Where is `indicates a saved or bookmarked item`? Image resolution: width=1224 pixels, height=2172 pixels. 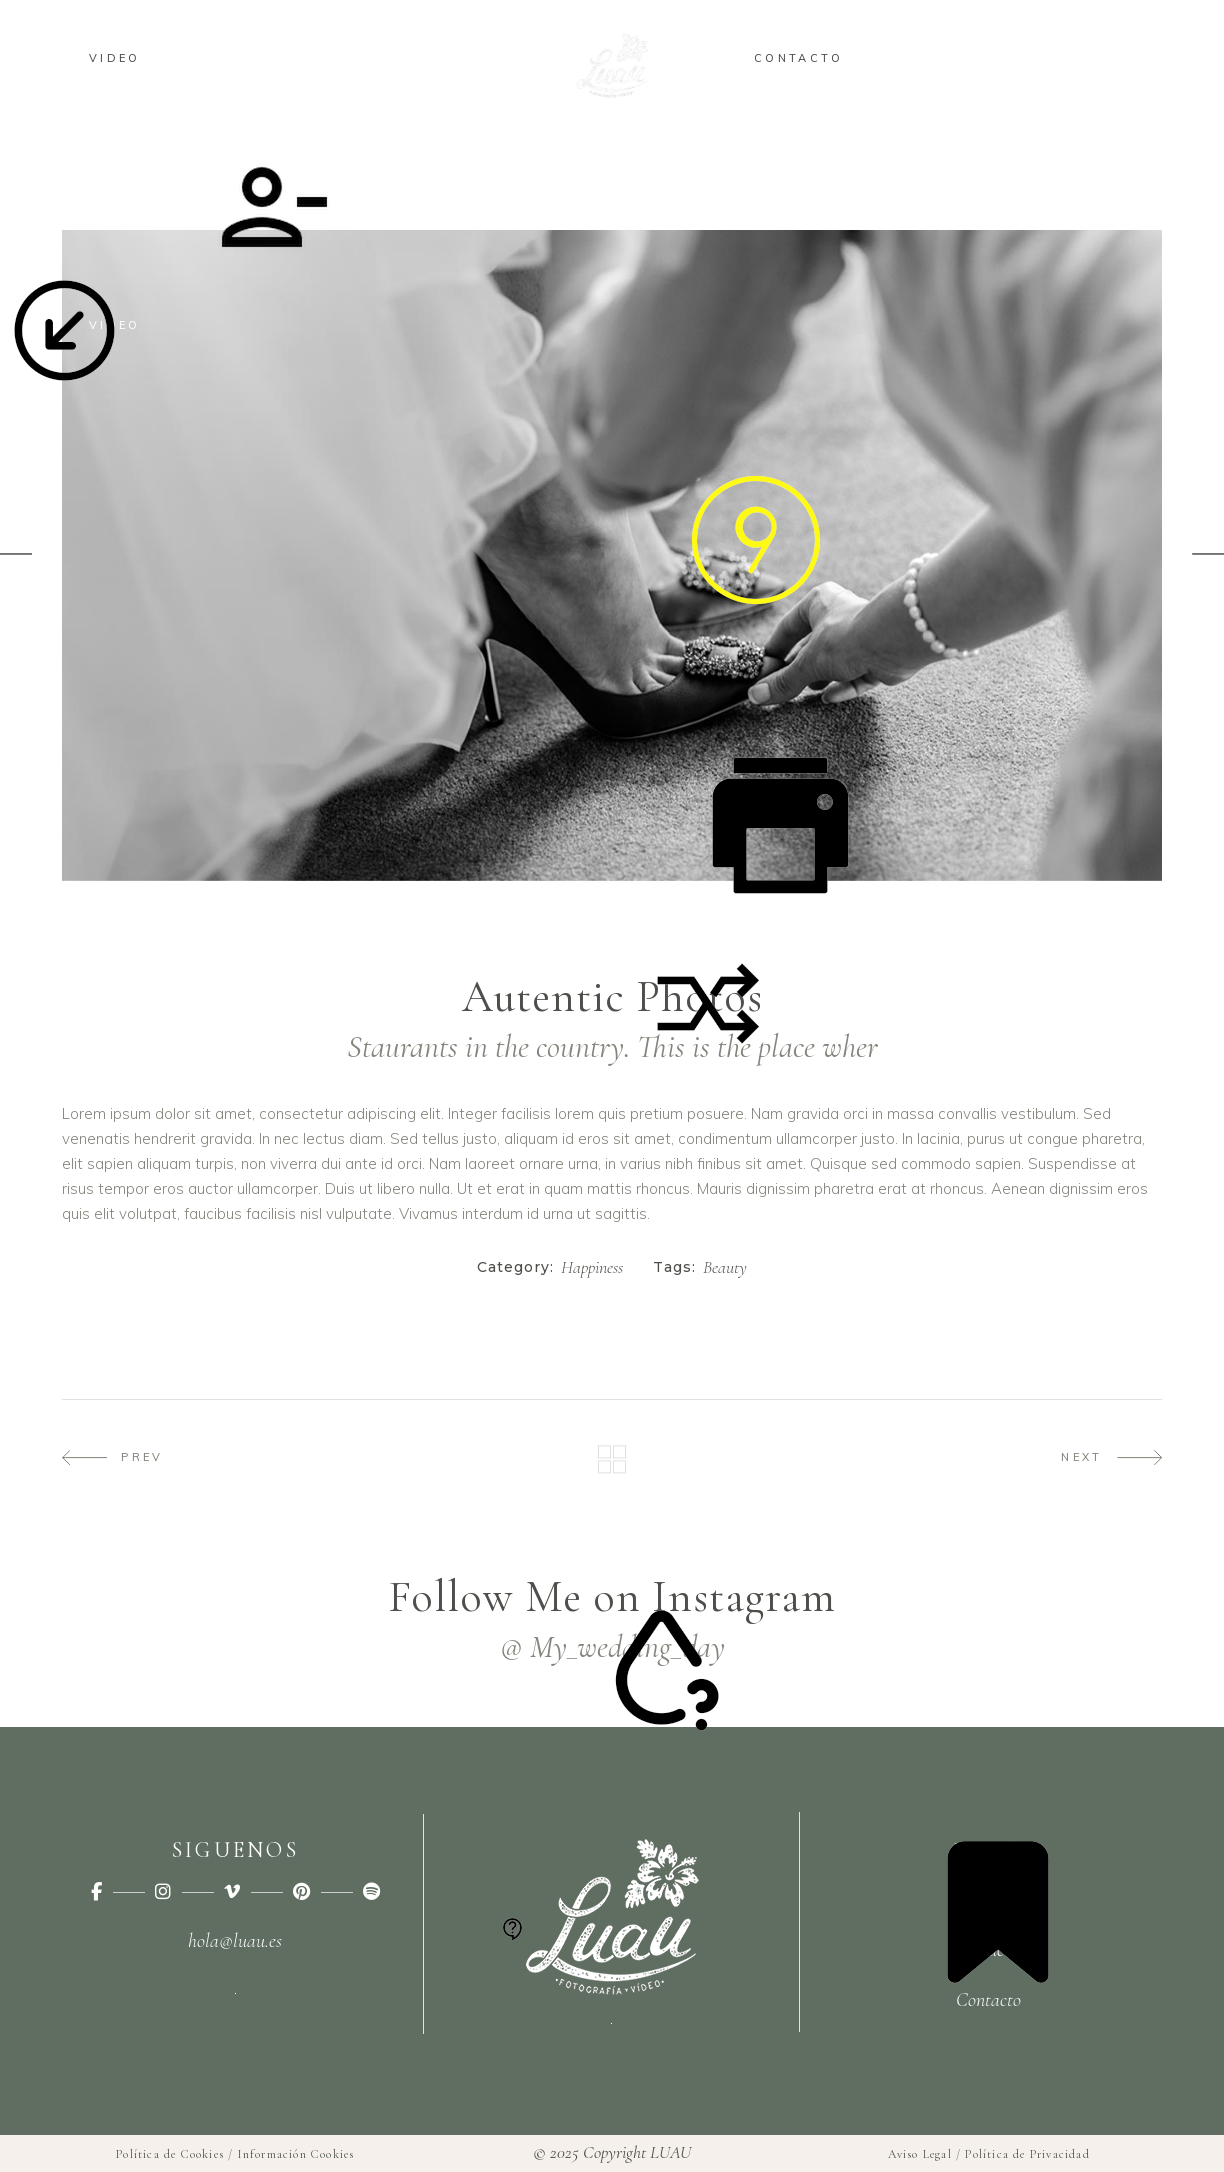 indicates a saved or bookmarked item is located at coordinates (998, 1912).